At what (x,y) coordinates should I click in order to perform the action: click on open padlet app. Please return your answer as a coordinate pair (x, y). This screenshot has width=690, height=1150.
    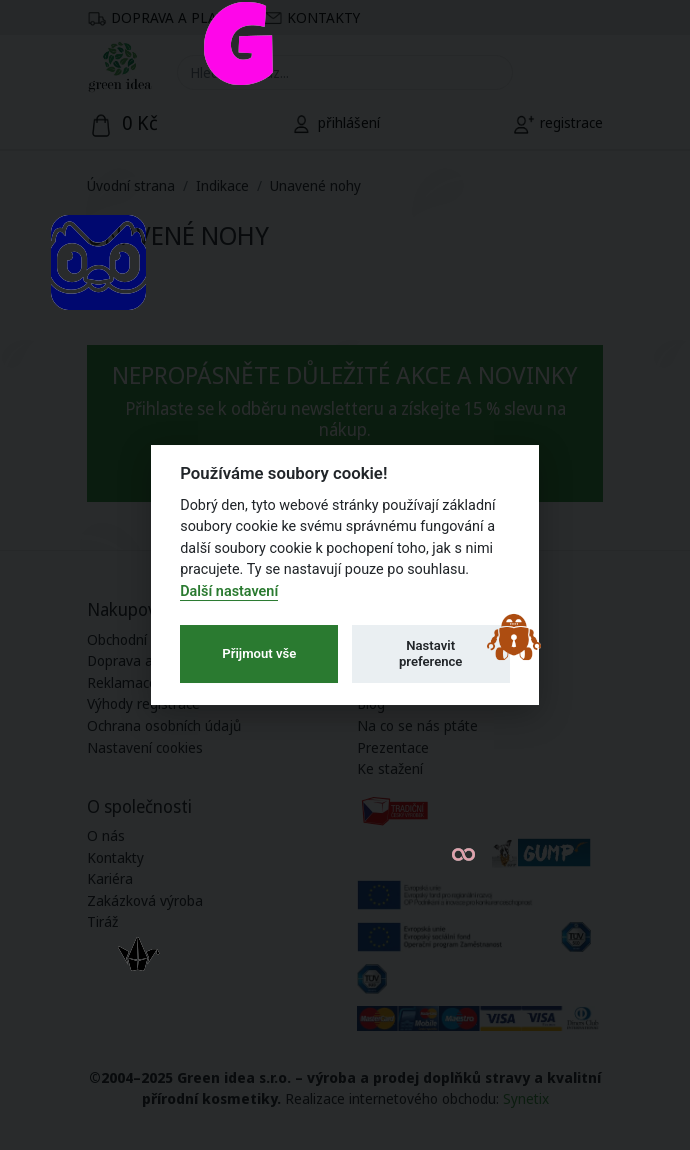
    Looking at the image, I should click on (139, 954).